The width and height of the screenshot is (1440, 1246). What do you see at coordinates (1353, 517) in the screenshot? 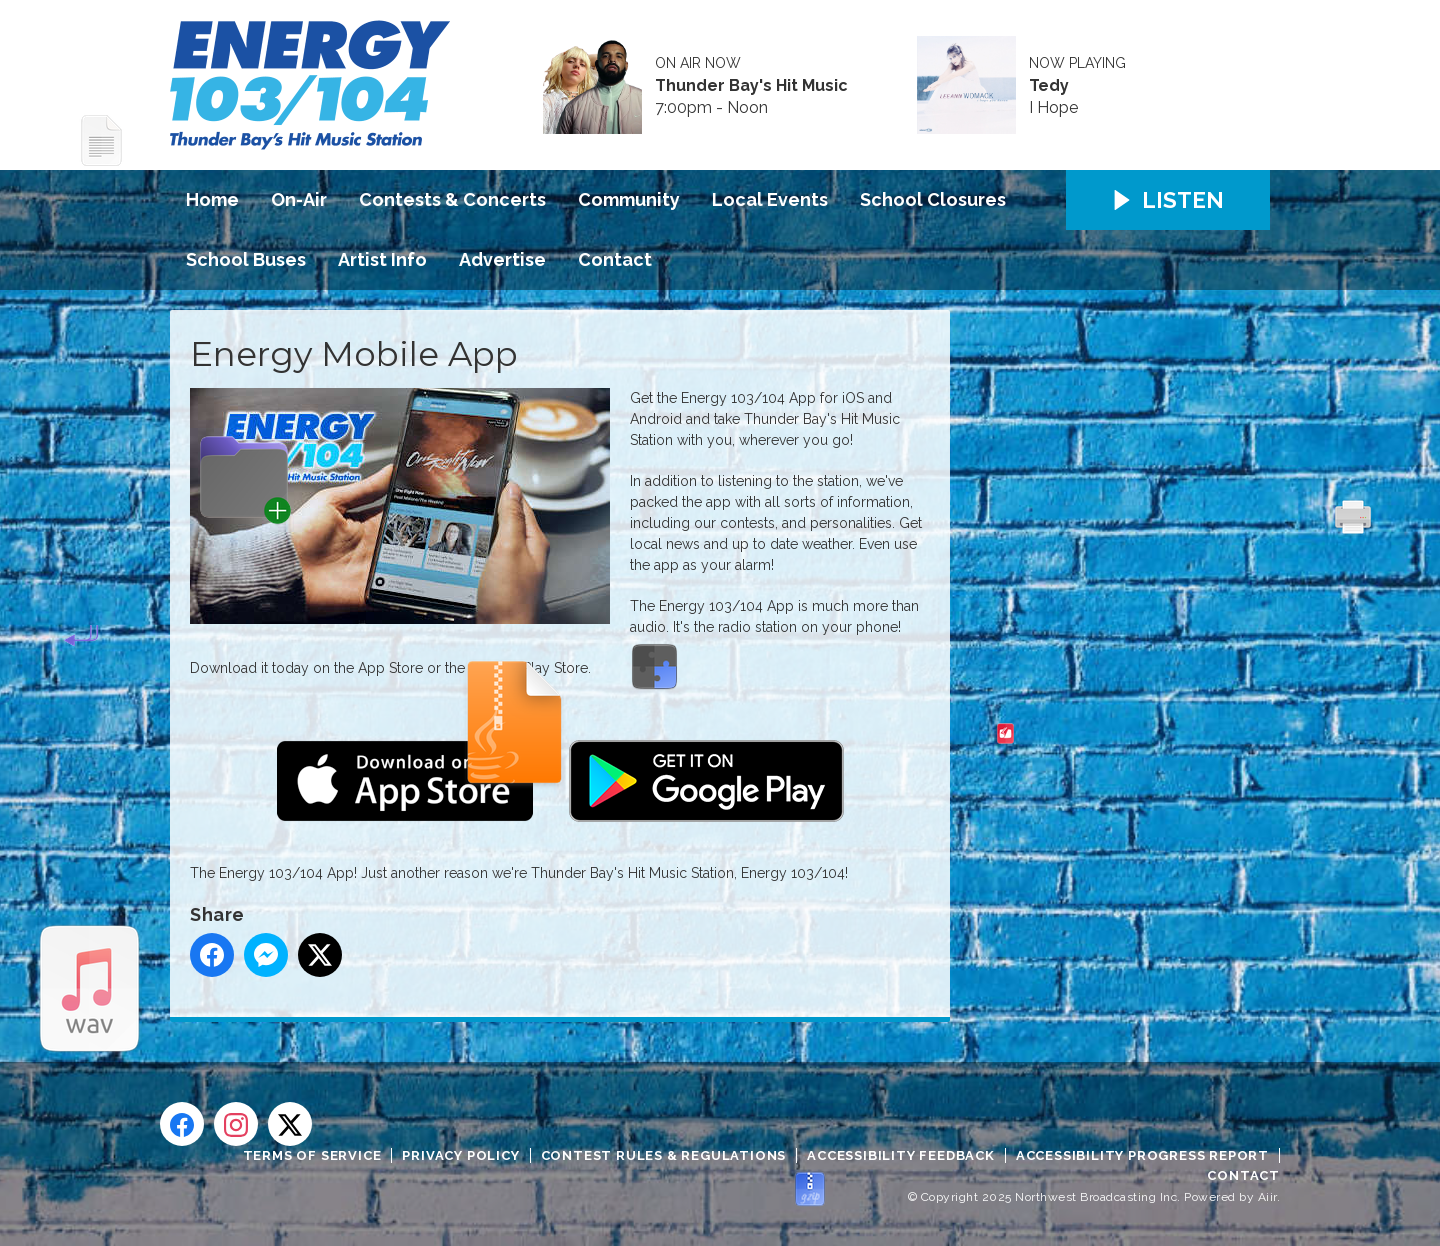
I see `access printer settings and options` at bounding box center [1353, 517].